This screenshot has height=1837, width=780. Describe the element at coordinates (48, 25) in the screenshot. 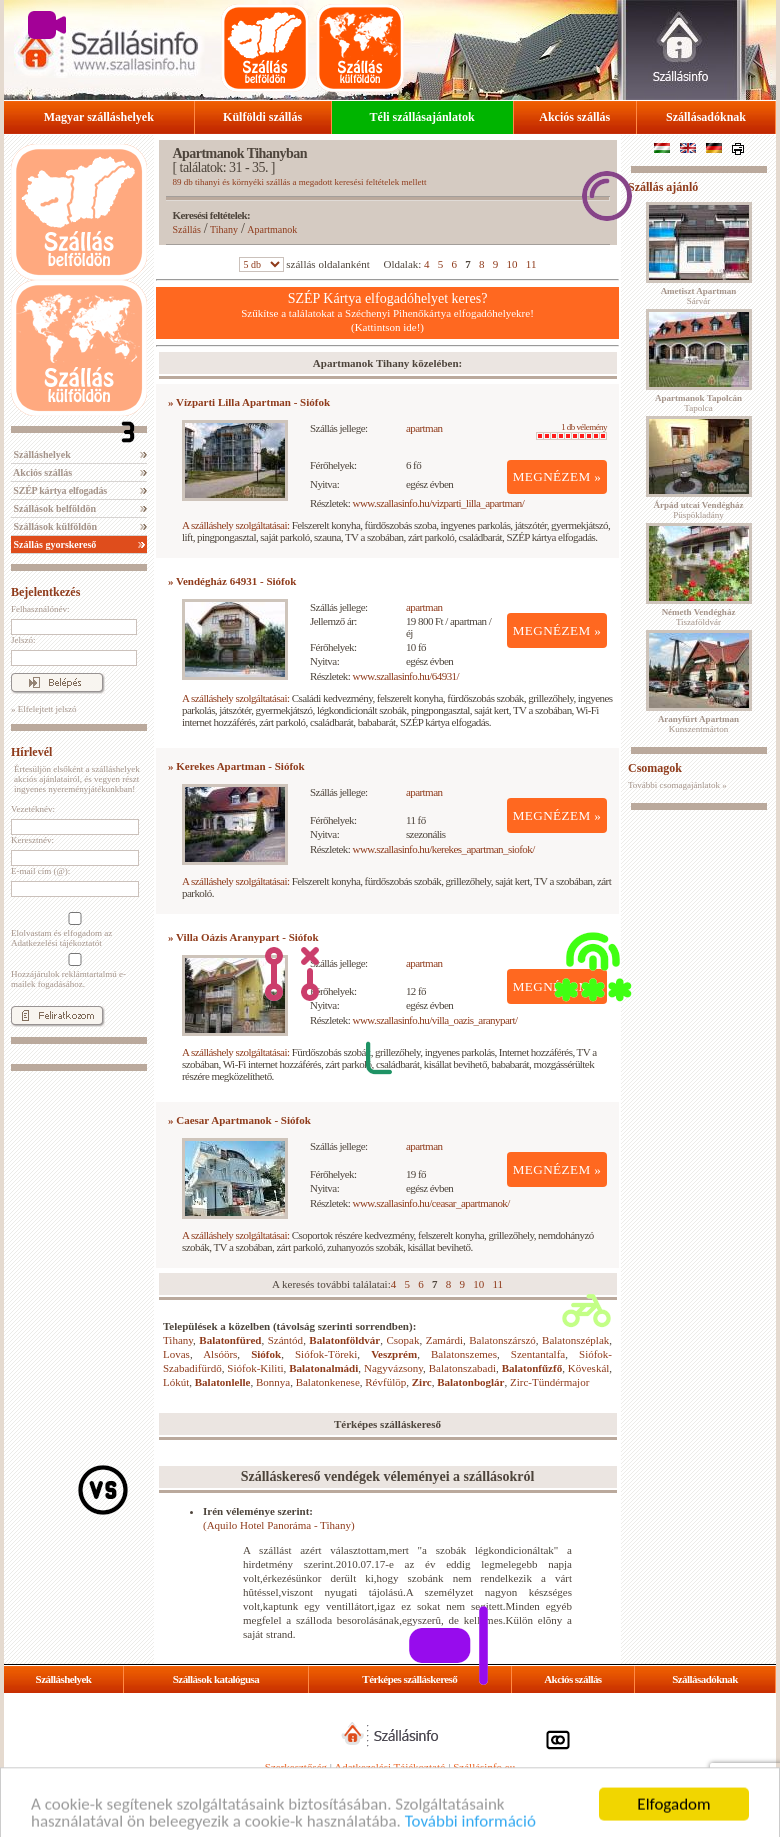

I see `start a video call` at that location.